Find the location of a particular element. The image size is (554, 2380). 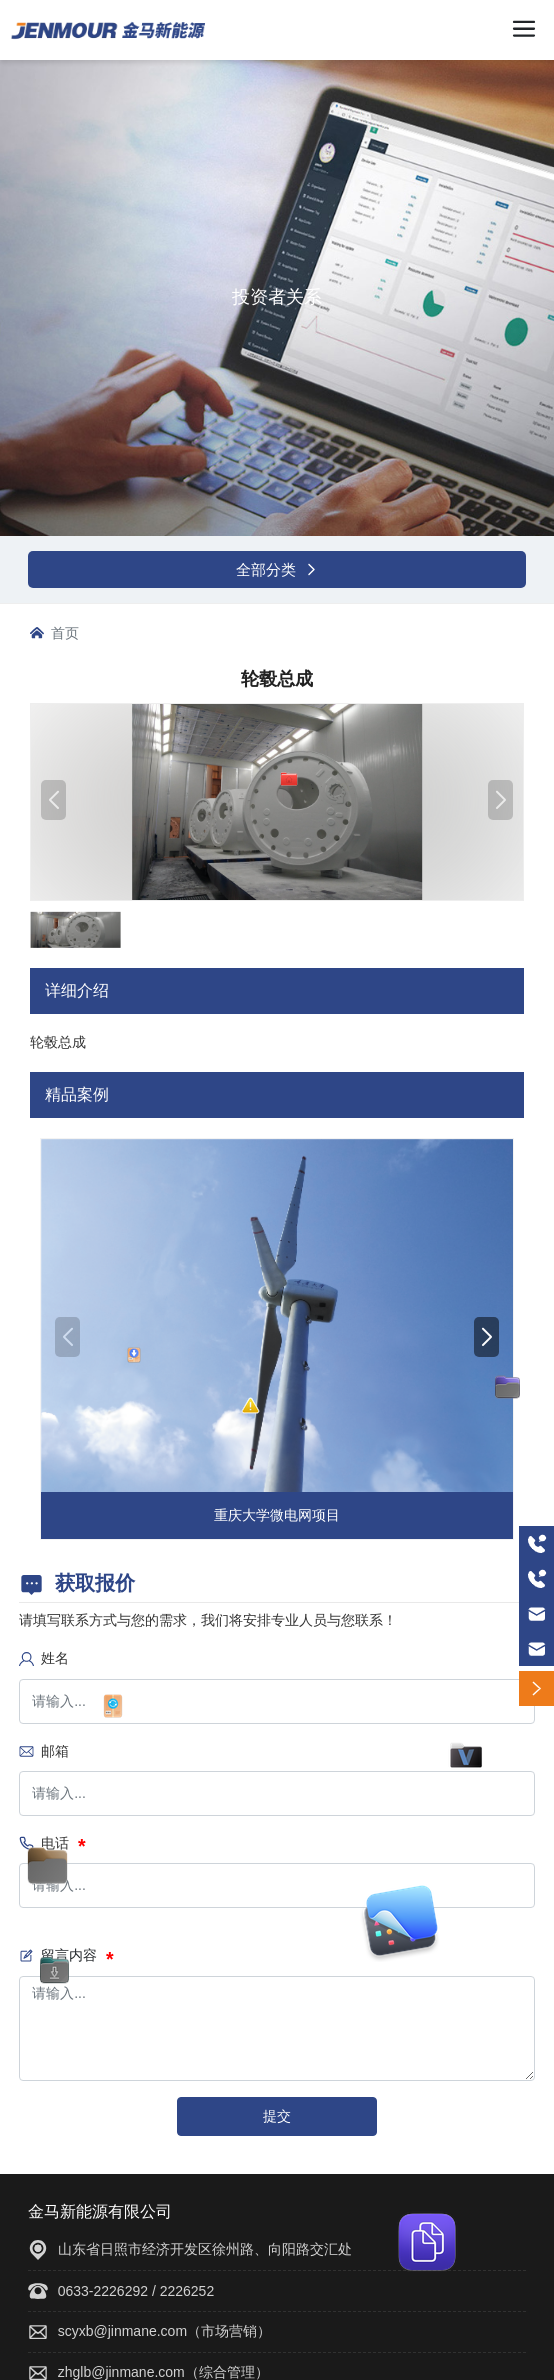

open your downloads folder is located at coordinates (54, 1969).